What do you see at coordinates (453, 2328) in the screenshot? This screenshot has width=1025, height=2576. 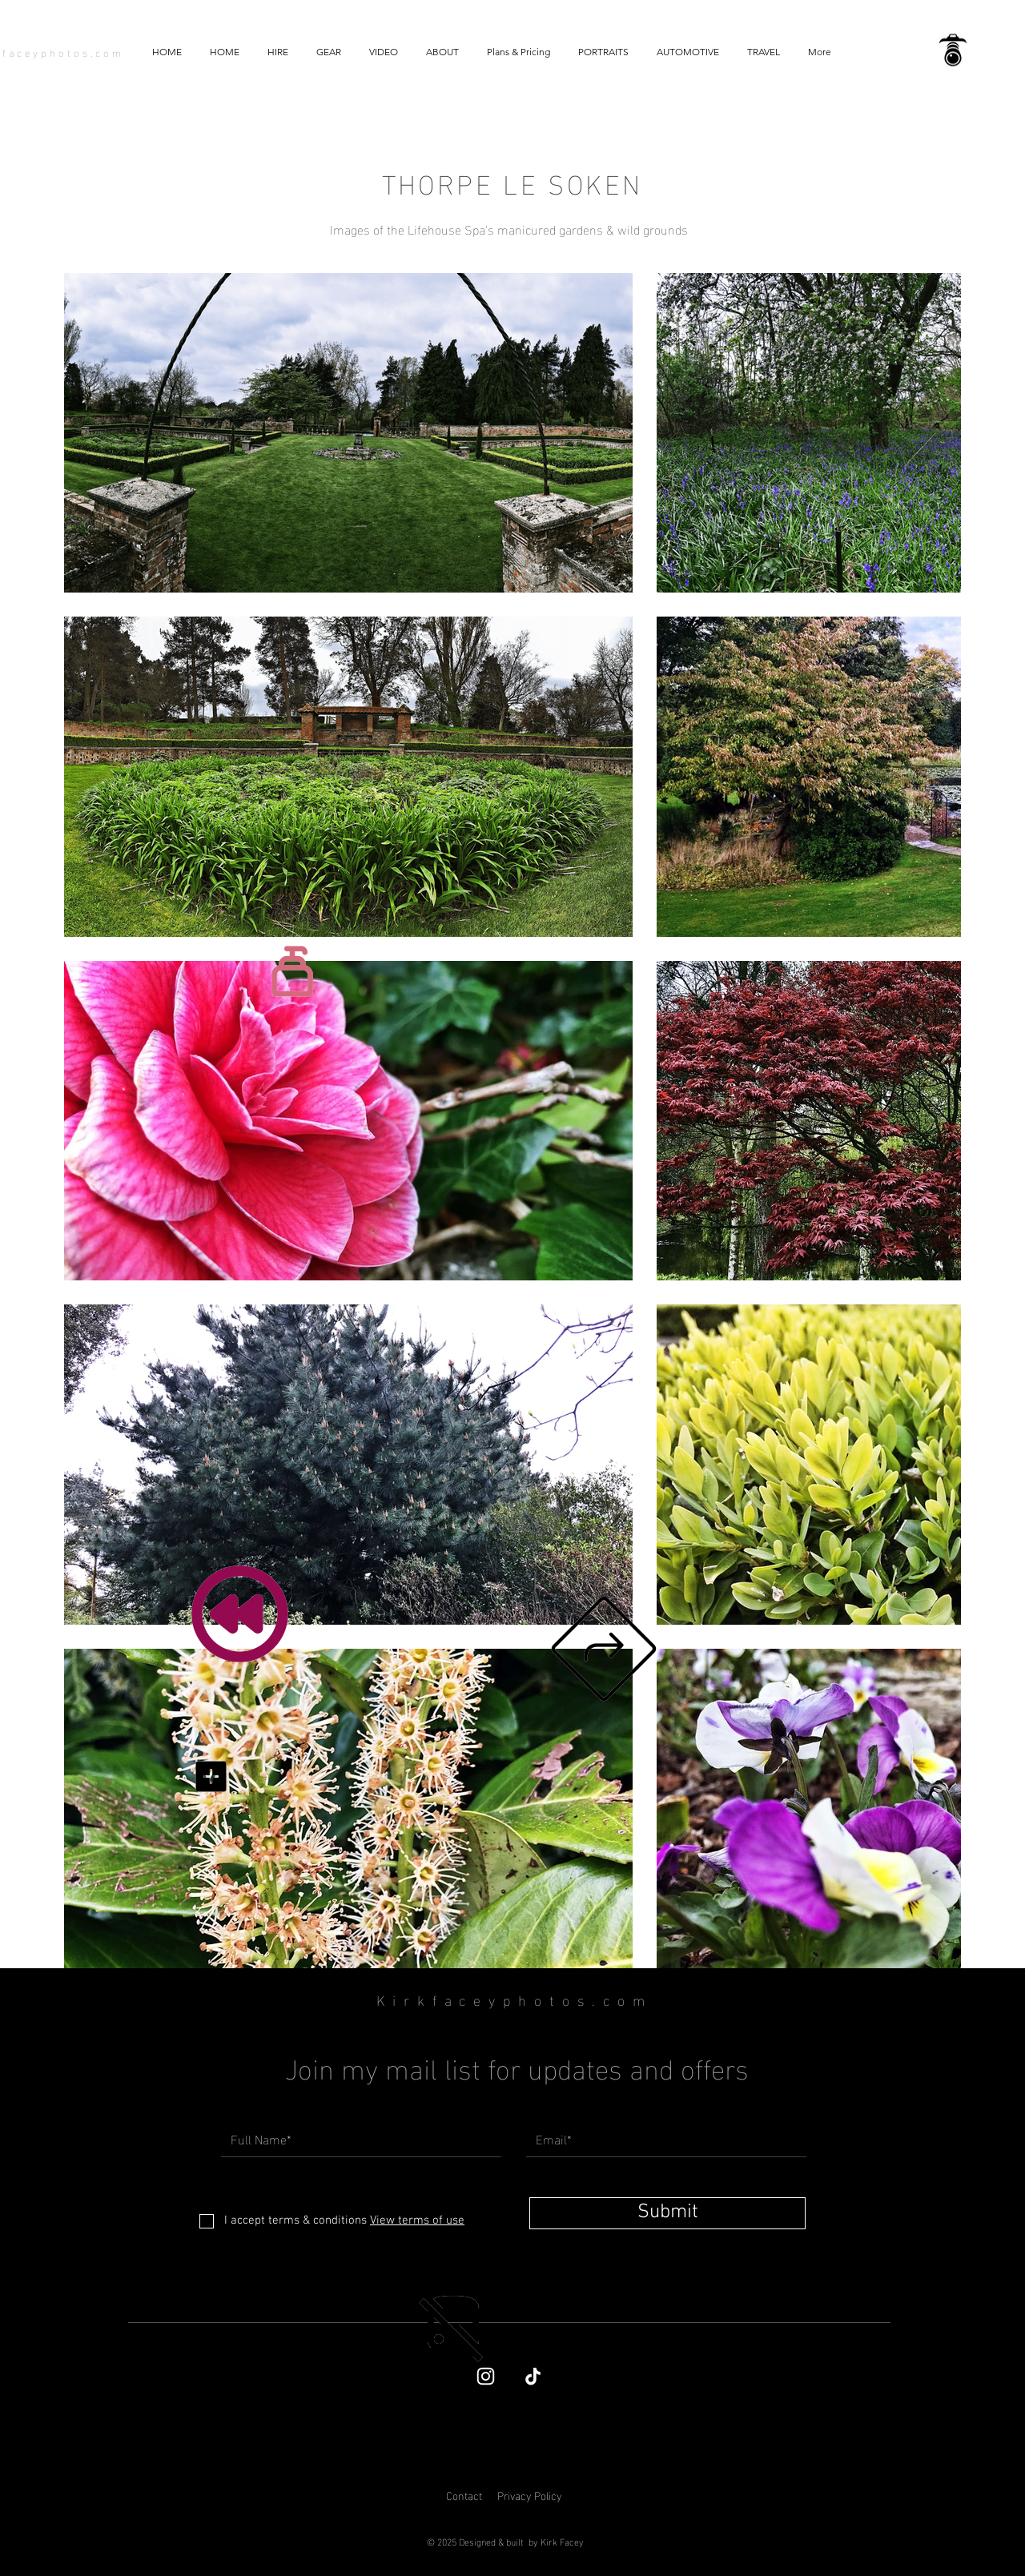 I see `no transfer available at this stop` at bounding box center [453, 2328].